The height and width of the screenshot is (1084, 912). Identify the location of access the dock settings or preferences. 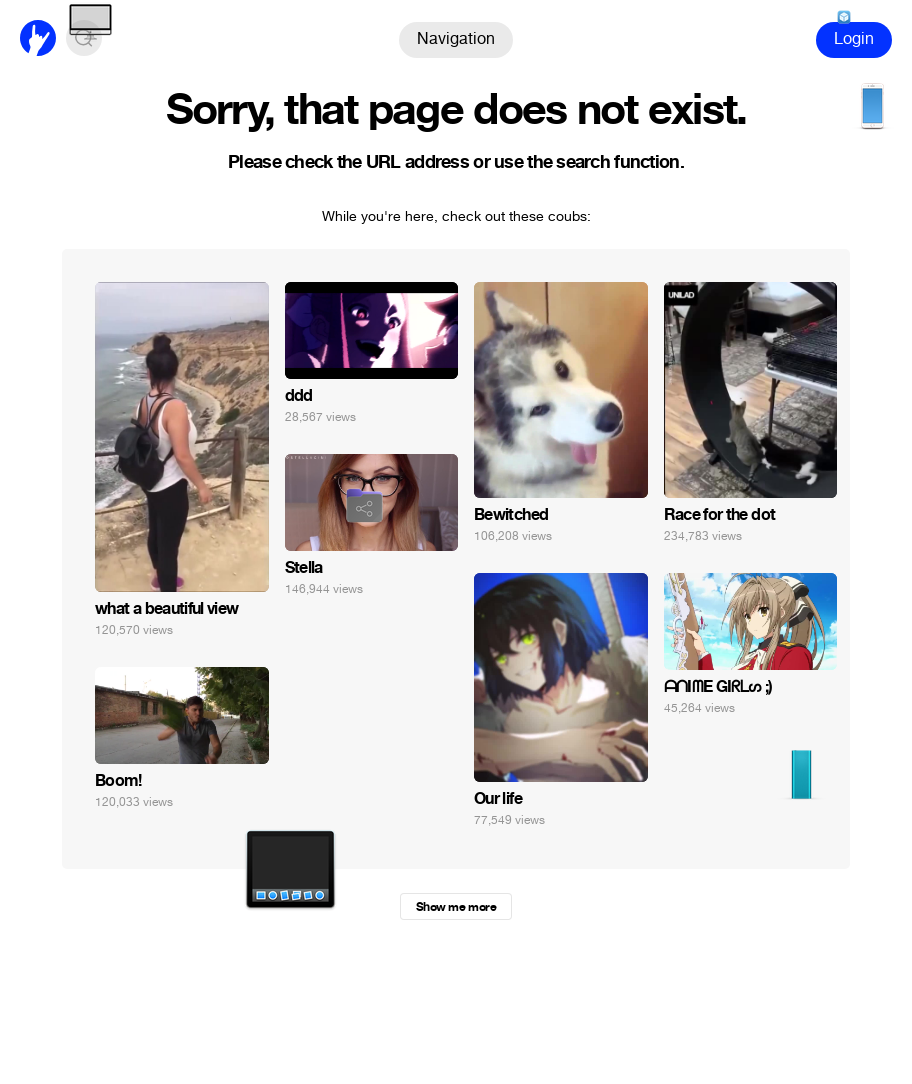
(290, 869).